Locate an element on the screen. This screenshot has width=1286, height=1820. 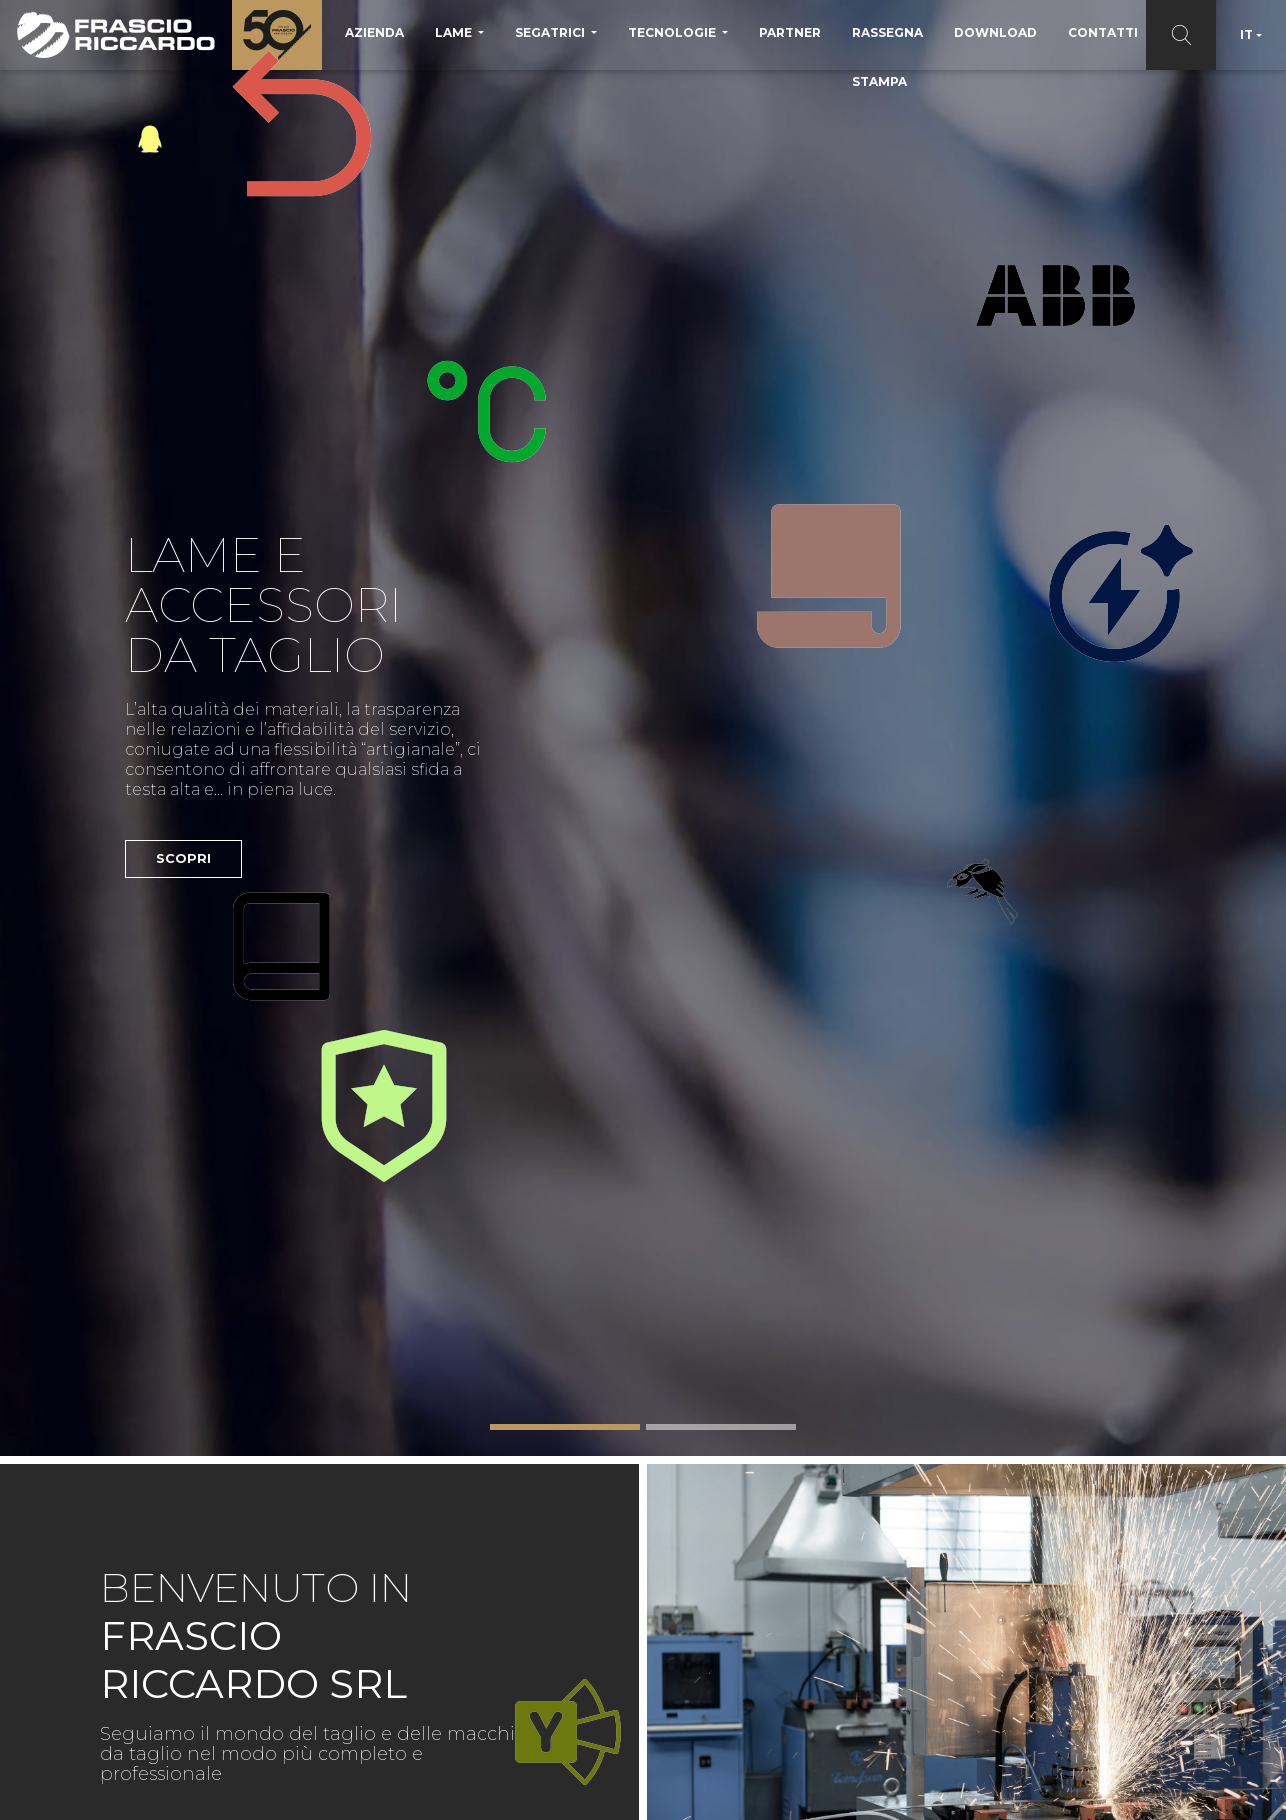
link to Gerrit code review platform is located at coordinates (982, 891).